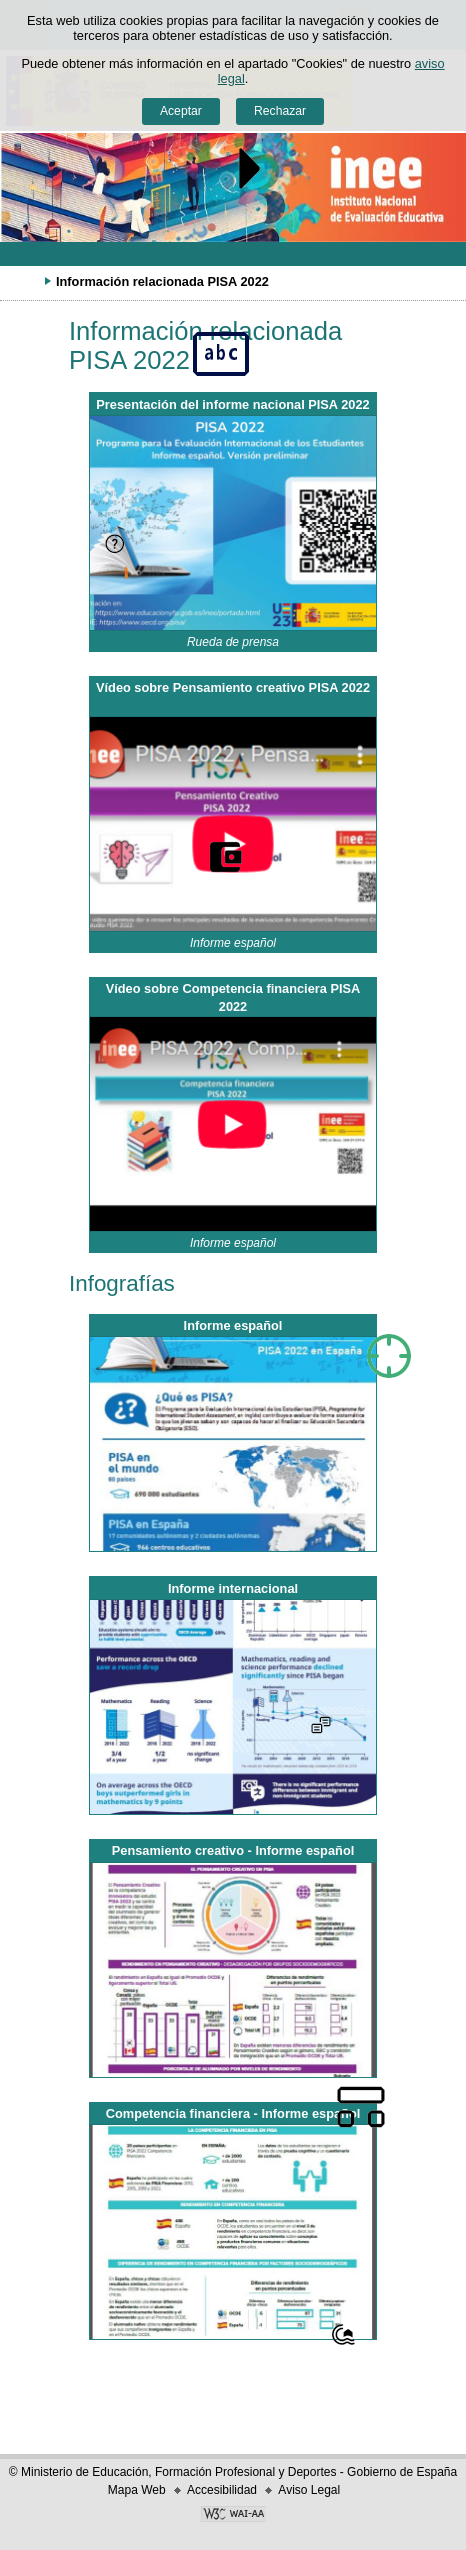  Describe the element at coordinates (225, 857) in the screenshot. I see `access your digital wallet` at that location.